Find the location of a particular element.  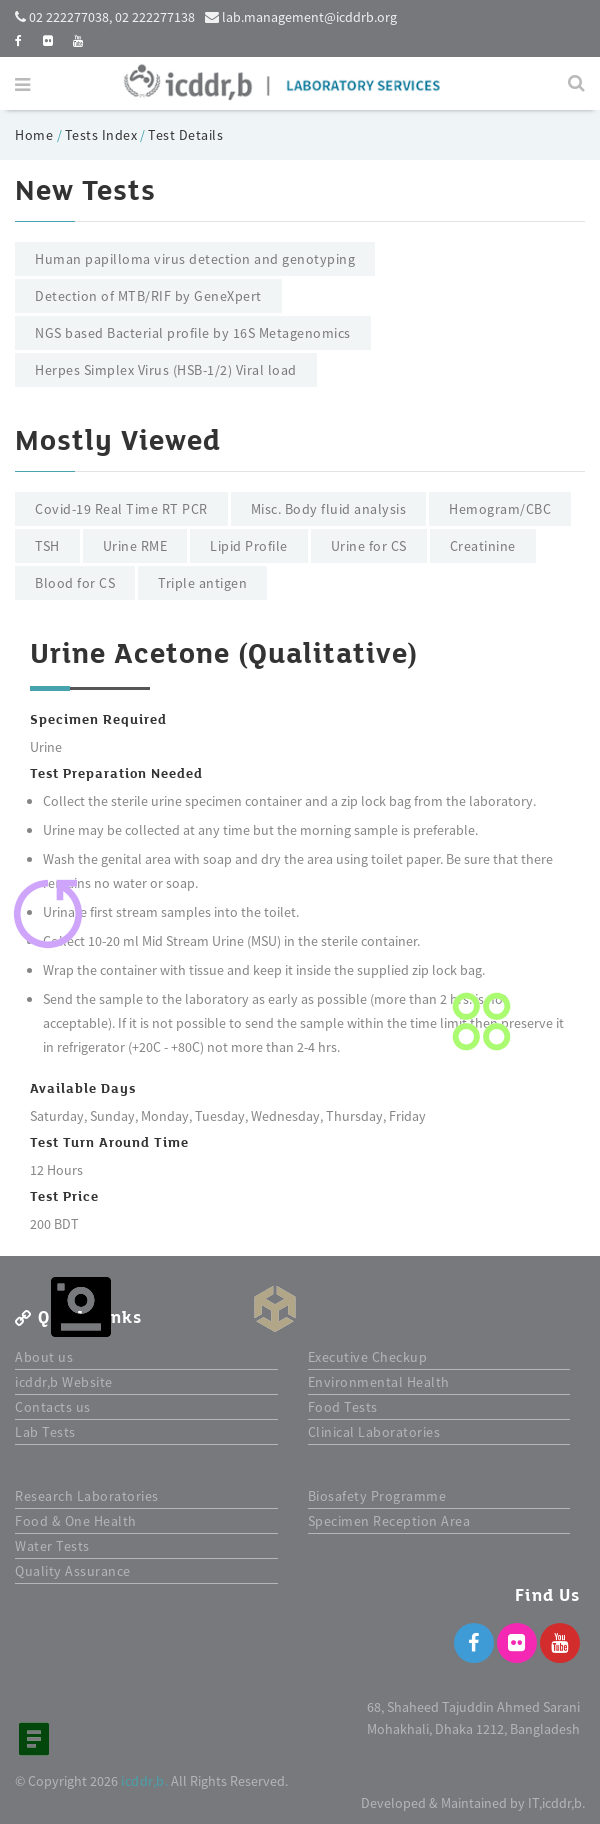

access polaroid or instant camera features is located at coordinates (81, 1307).